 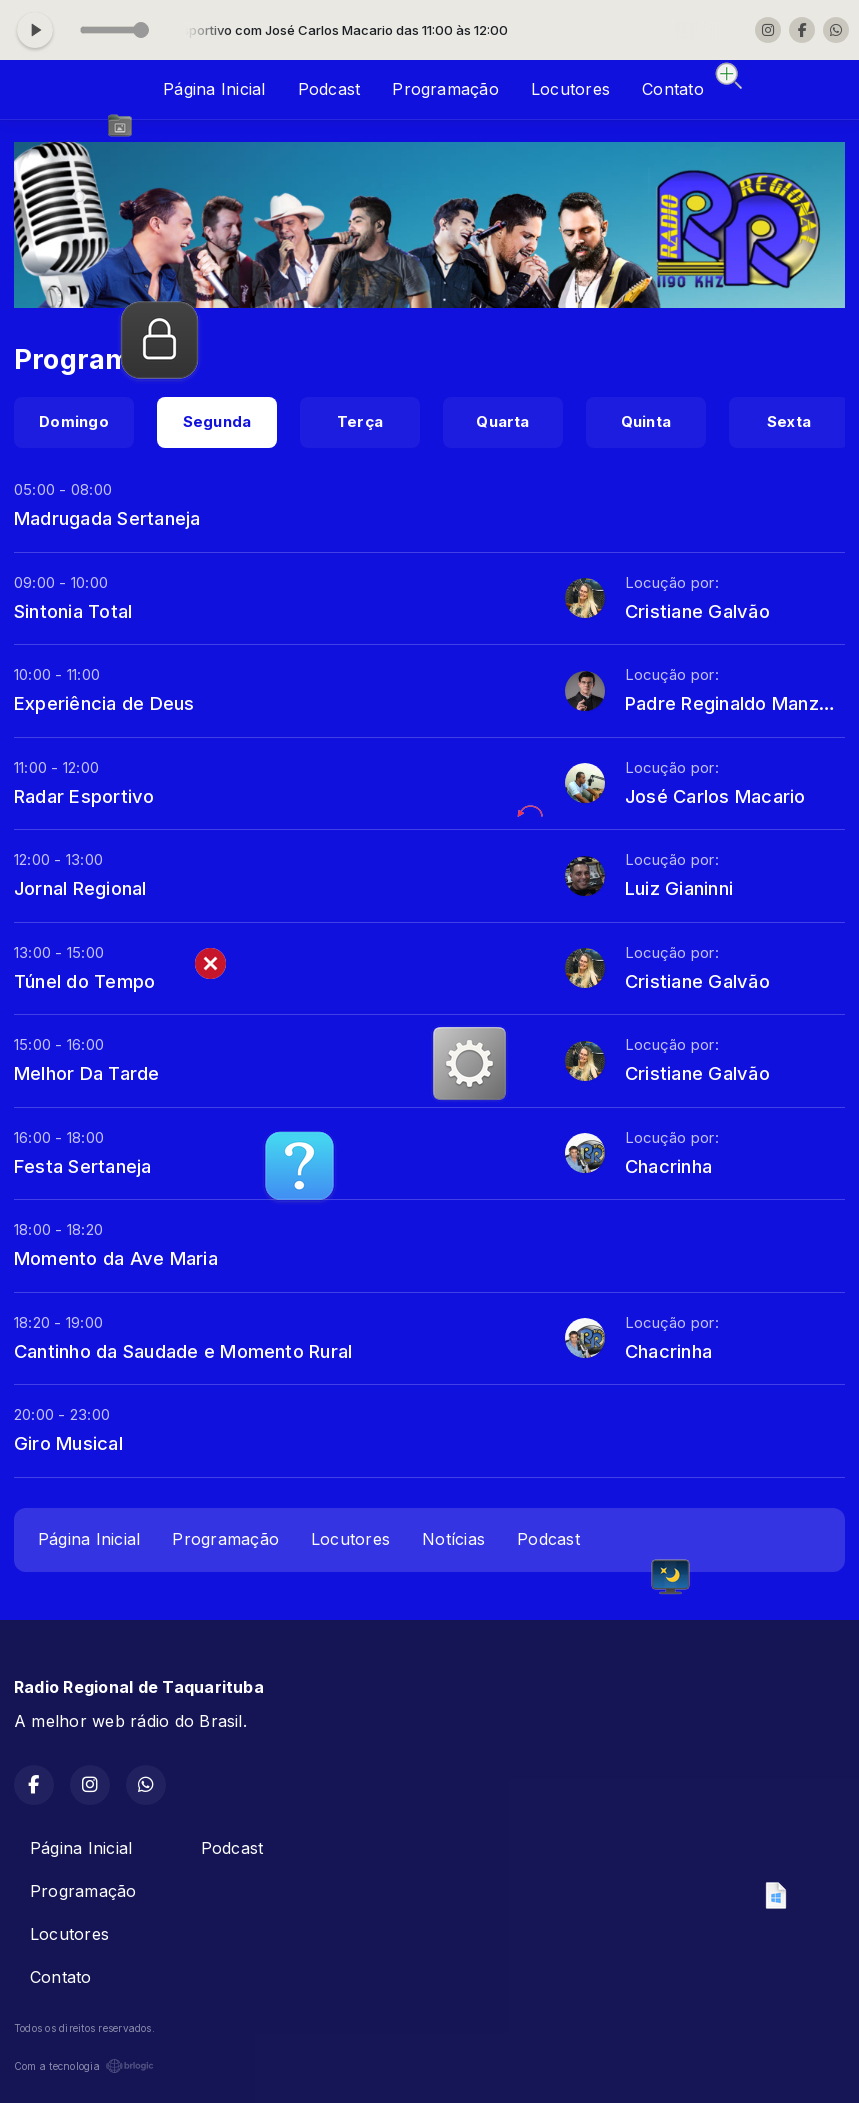 I want to click on close the current dialog or modal, so click(x=210, y=963).